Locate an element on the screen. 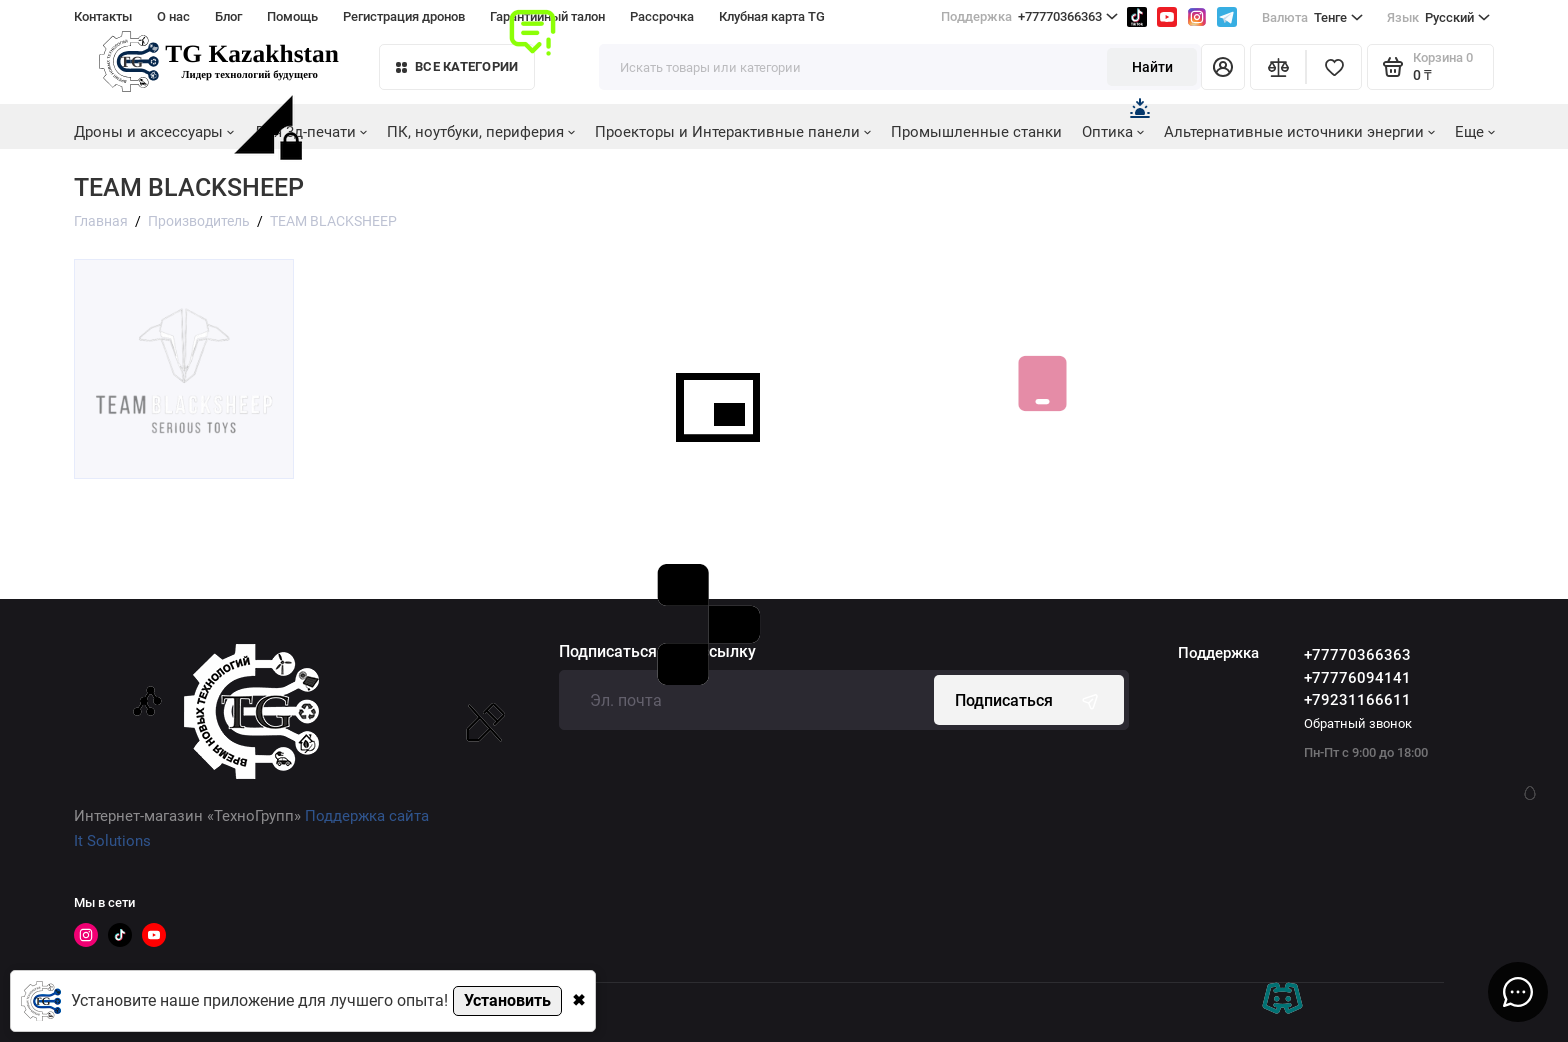 This screenshot has width=1568, height=1042. switch to tablet view is located at coordinates (1042, 383).